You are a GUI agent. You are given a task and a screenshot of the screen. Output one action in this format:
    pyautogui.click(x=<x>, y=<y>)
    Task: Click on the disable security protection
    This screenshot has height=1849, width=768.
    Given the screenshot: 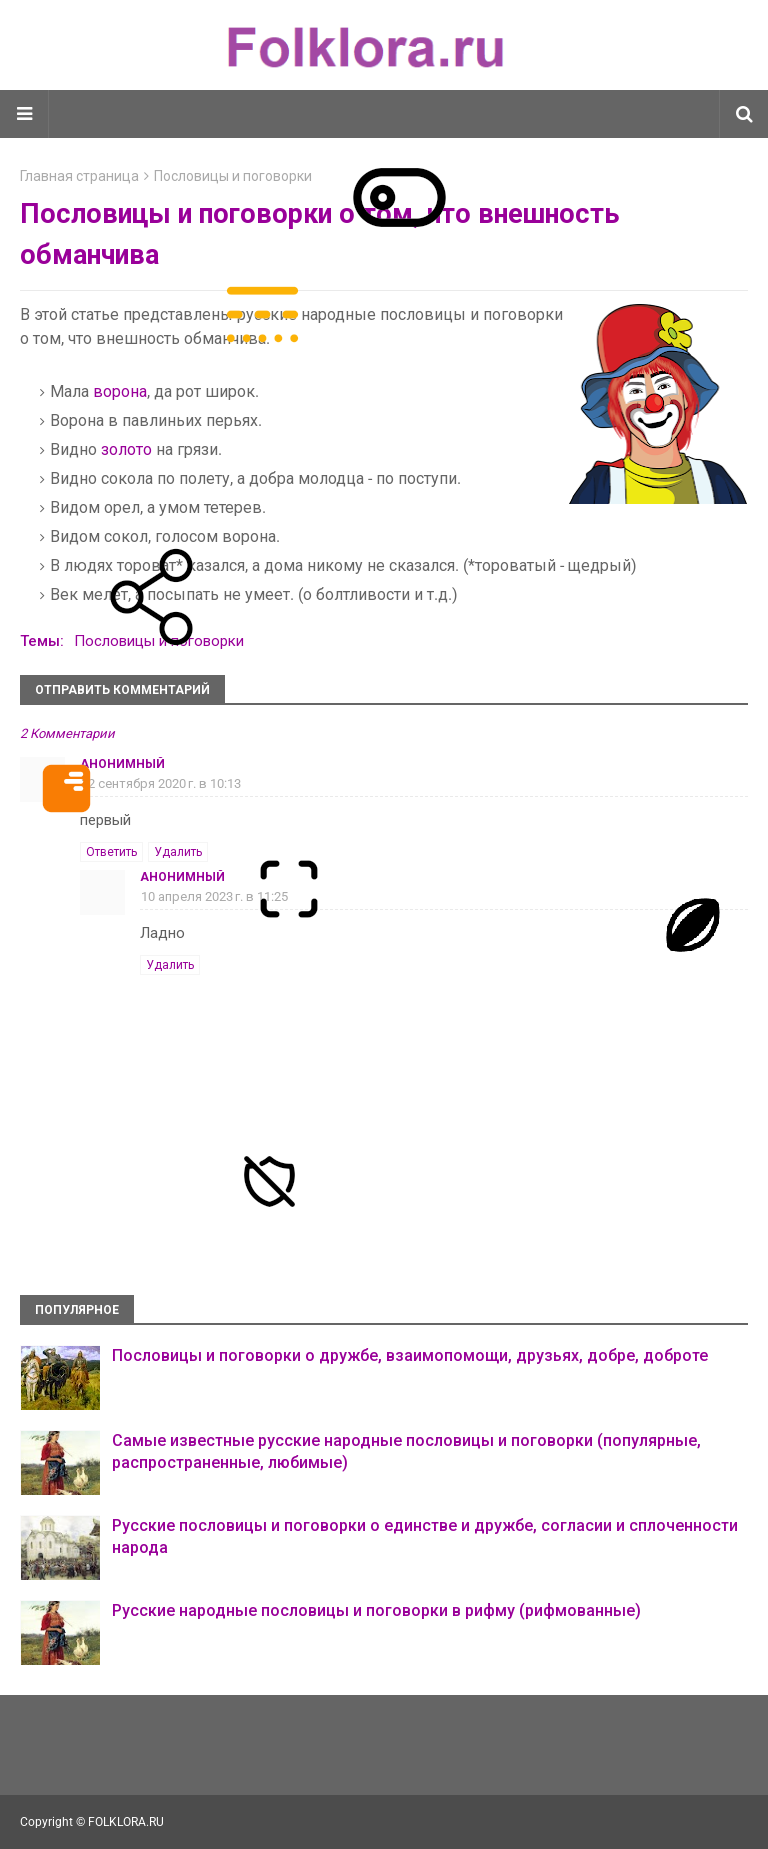 What is the action you would take?
    pyautogui.click(x=269, y=1181)
    